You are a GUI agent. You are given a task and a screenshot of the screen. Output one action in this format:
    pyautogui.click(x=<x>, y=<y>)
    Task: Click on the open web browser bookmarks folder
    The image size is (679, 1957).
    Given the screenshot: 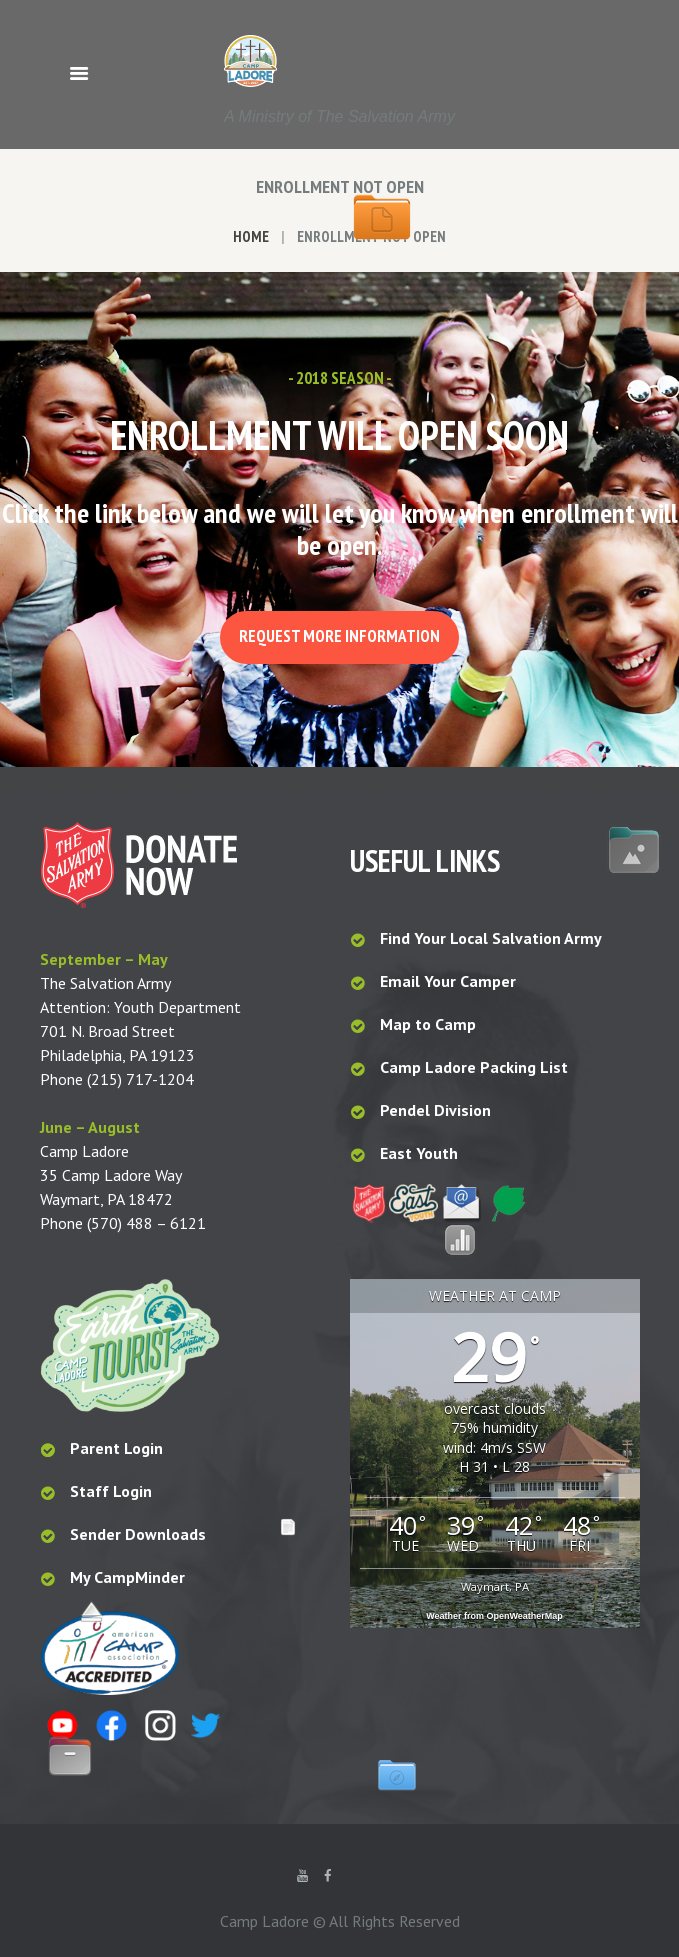 What is the action you would take?
    pyautogui.click(x=397, y=1775)
    